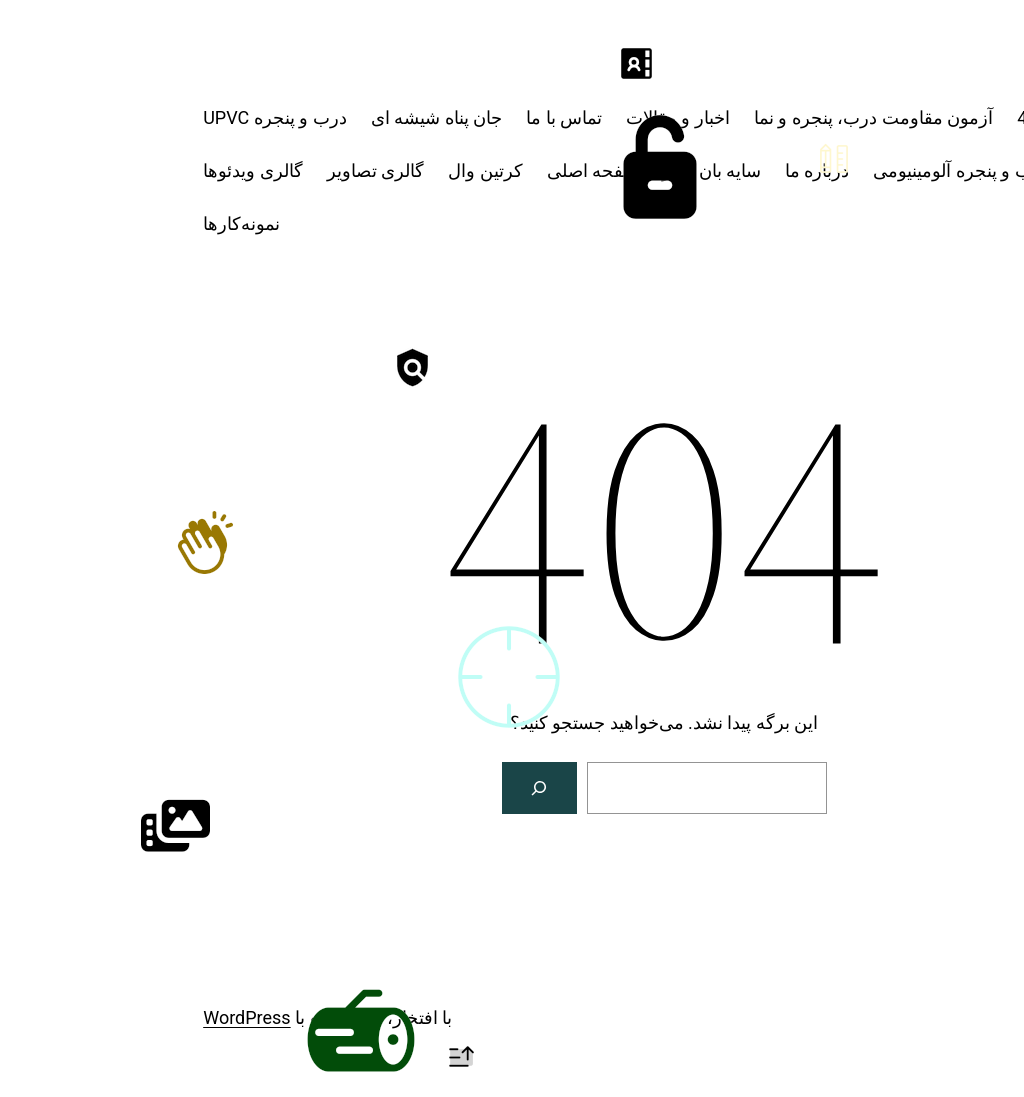  What do you see at coordinates (509, 677) in the screenshot?
I see `center map on current location` at bounding box center [509, 677].